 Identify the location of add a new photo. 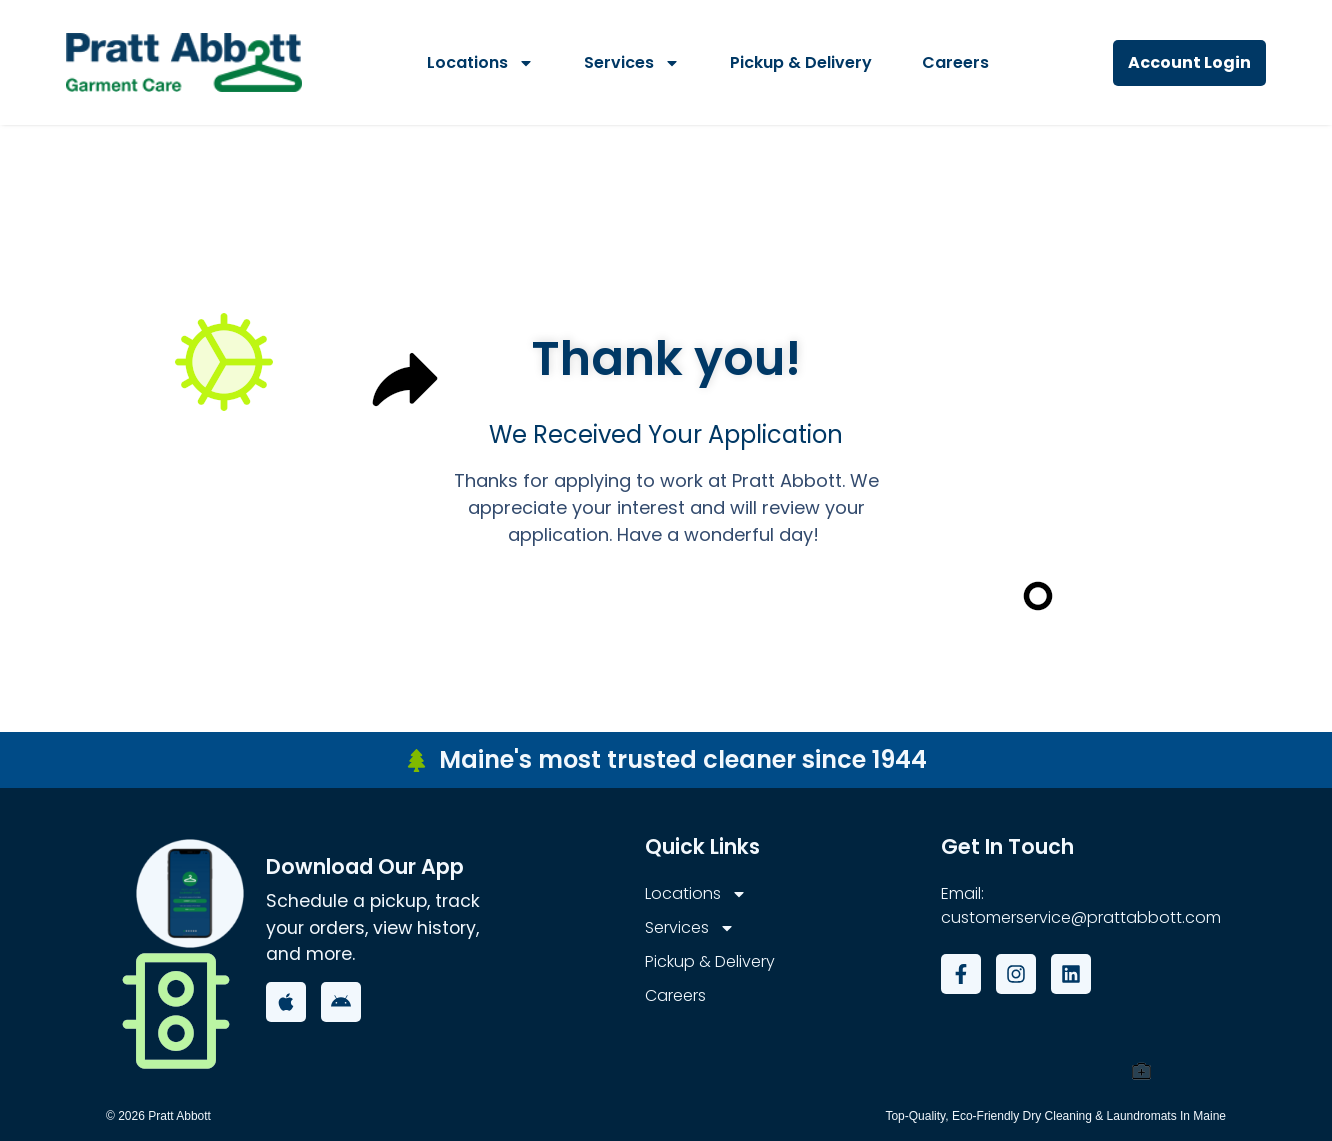
(1141, 1071).